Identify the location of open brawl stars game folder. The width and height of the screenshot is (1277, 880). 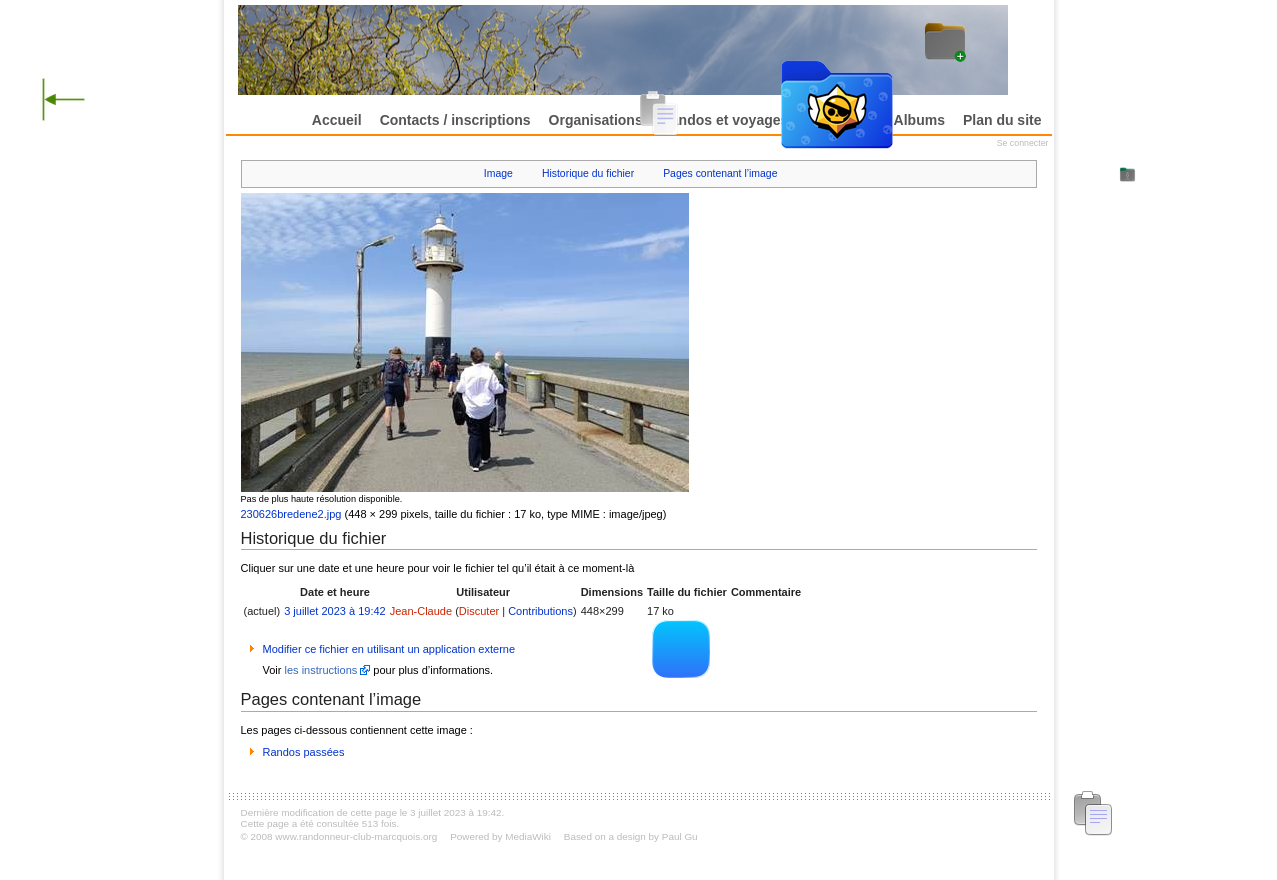
(836, 107).